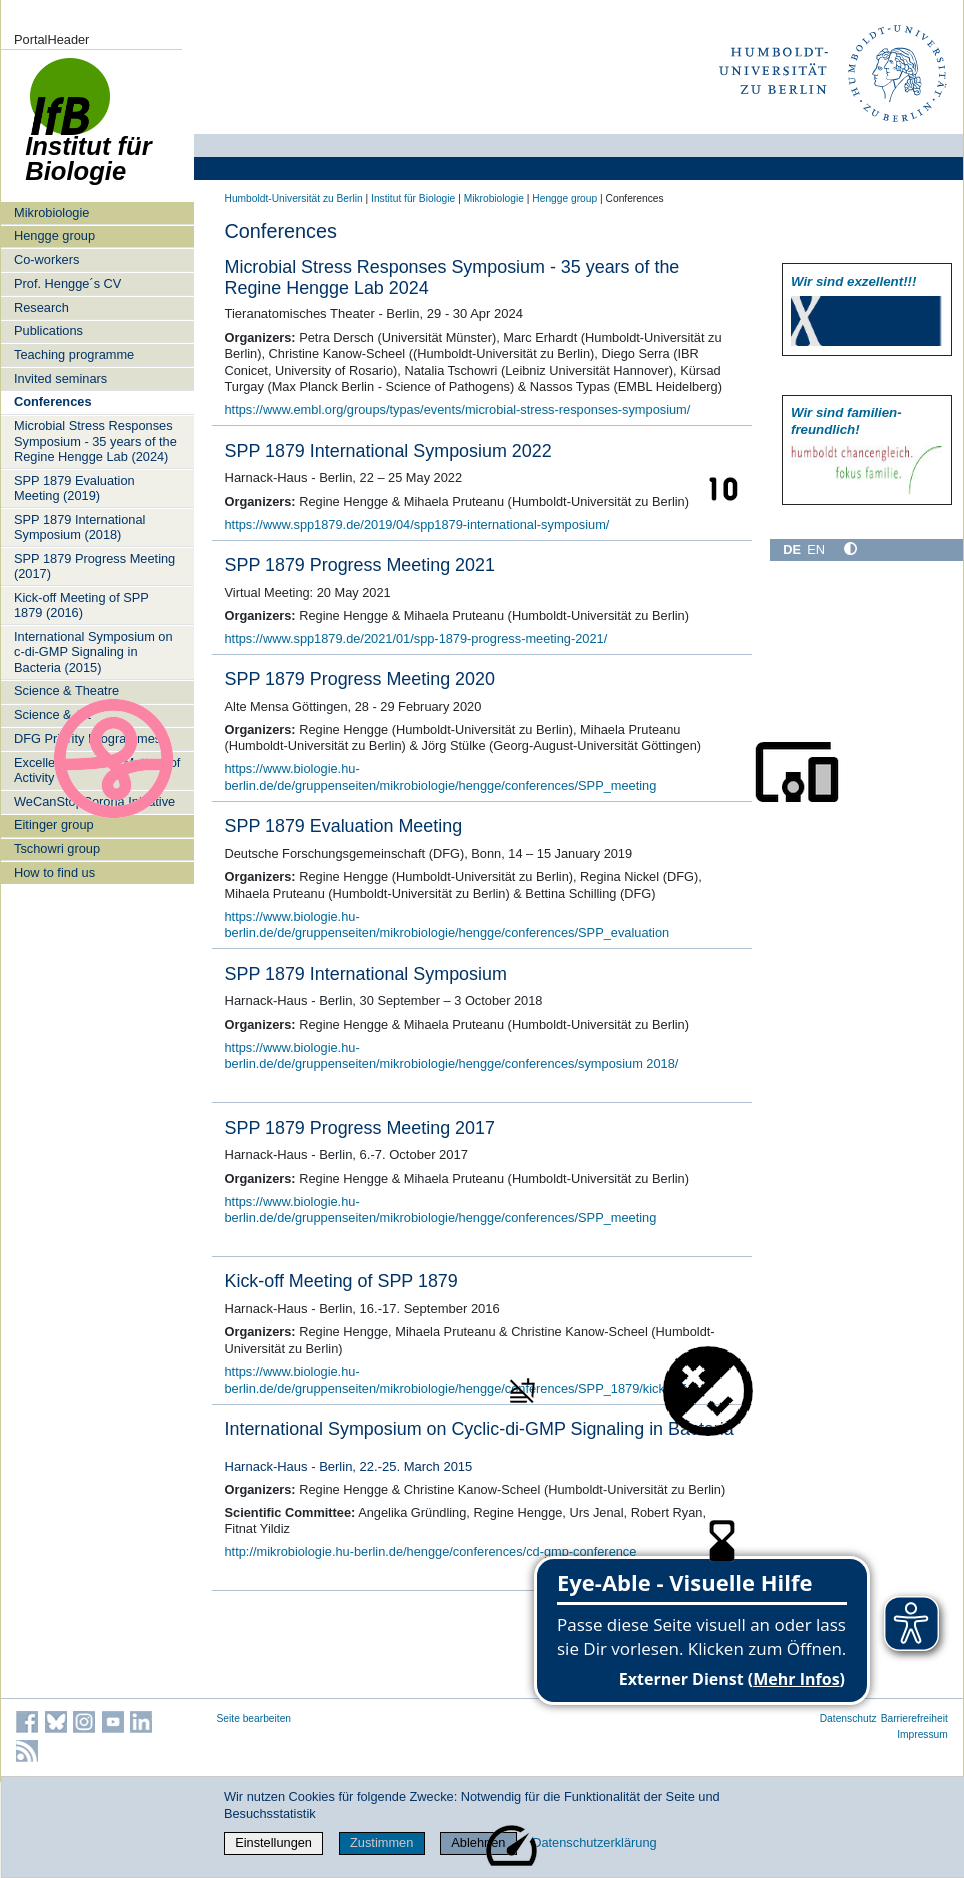  Describe the element at coordinates (722, 1541) in the screenshot. I see `indicates time remaining or countdown in progress` at that location.